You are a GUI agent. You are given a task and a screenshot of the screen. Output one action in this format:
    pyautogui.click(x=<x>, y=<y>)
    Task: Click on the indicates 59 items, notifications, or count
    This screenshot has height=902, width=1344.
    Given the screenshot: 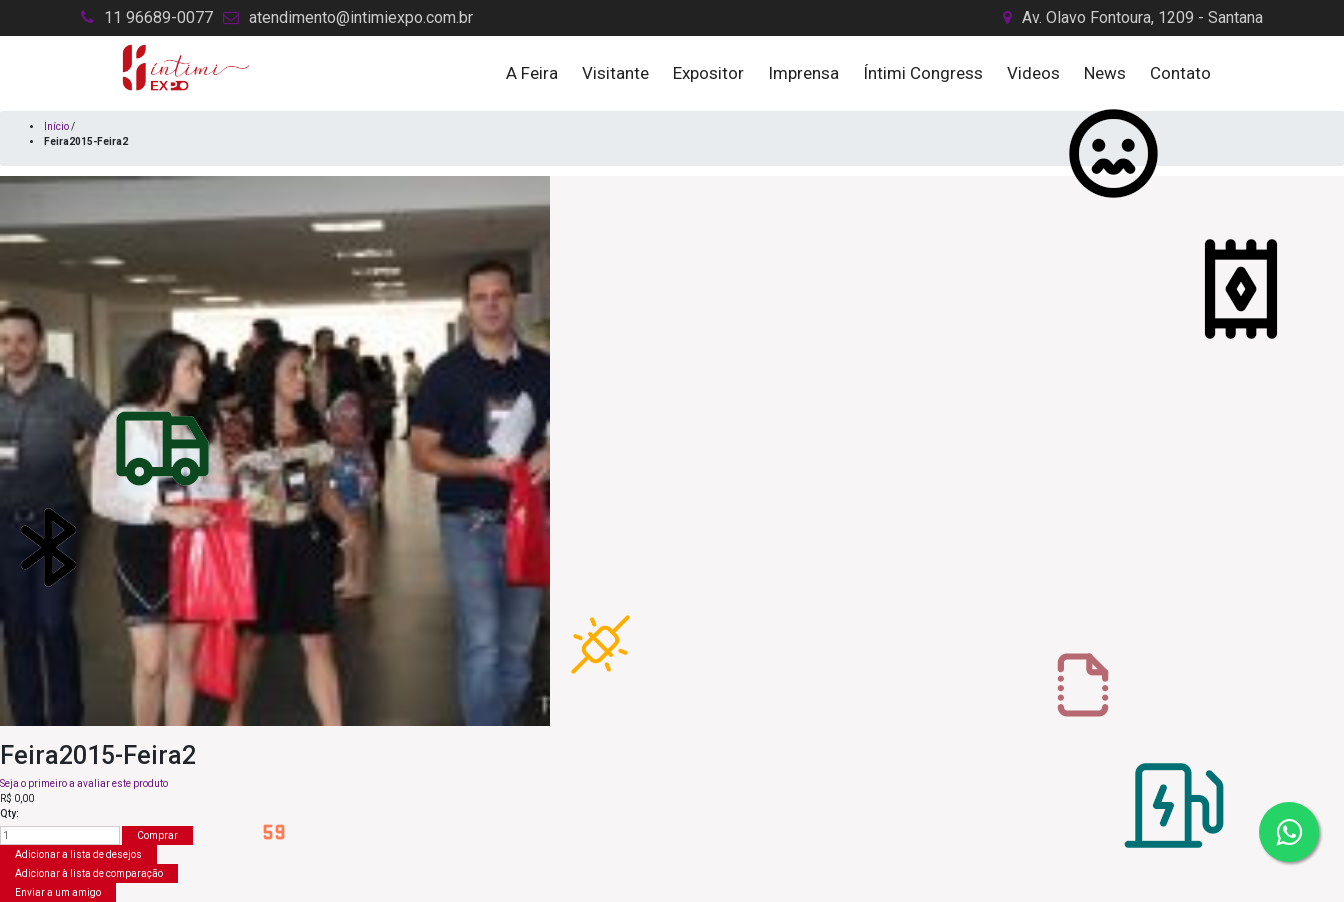 What is the action you would take?
    pyautogui.click(x=274, y=832)
    